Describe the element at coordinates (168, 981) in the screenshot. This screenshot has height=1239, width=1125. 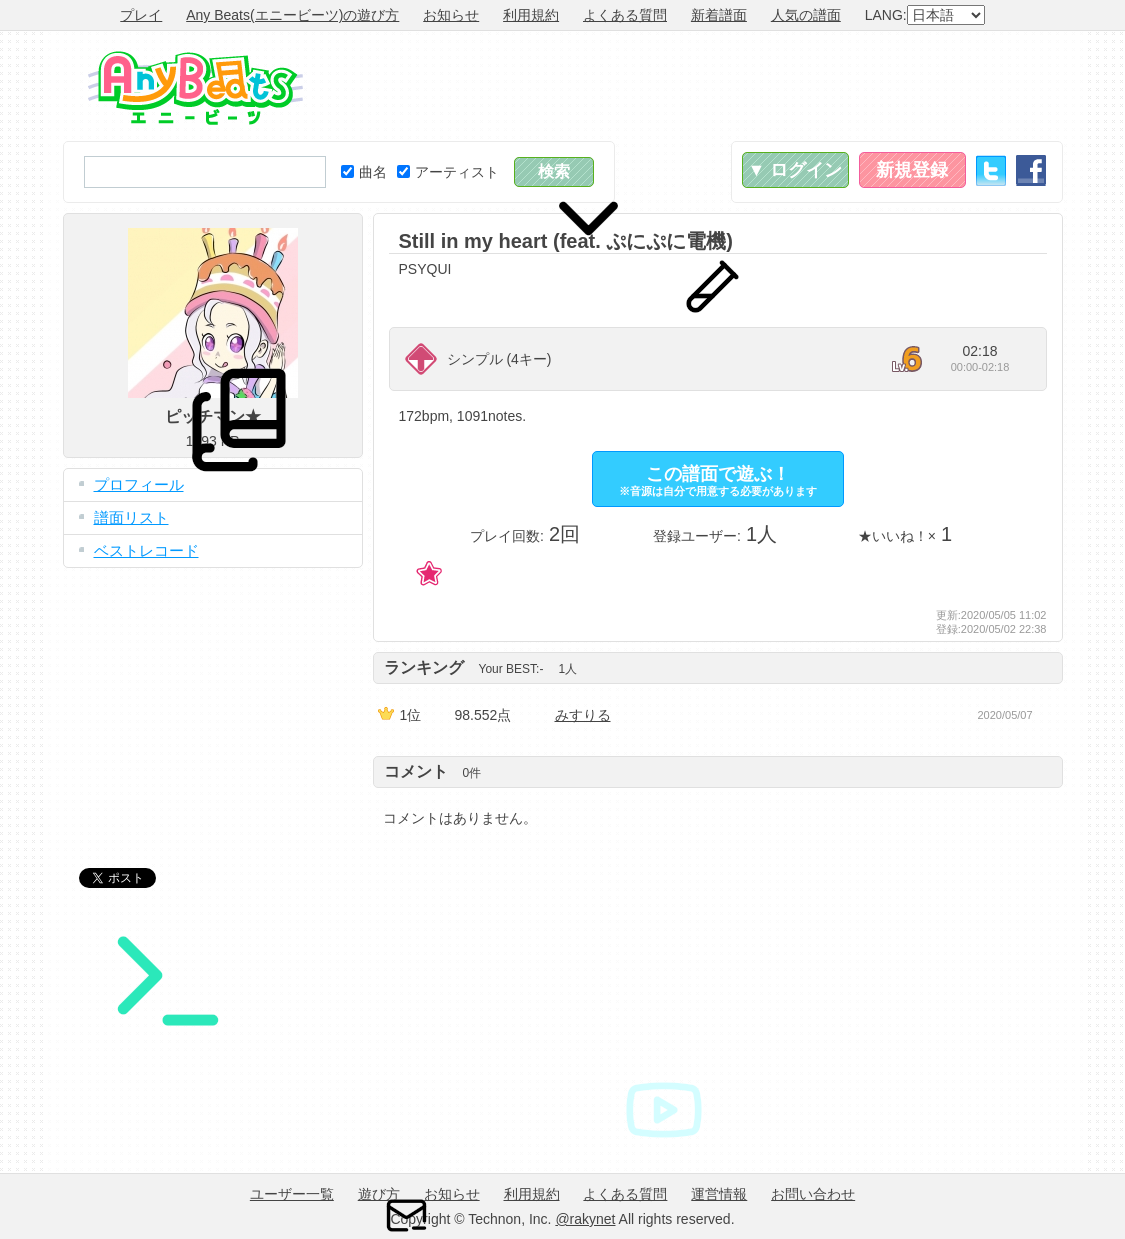
I see `open command line terminal` at that location.